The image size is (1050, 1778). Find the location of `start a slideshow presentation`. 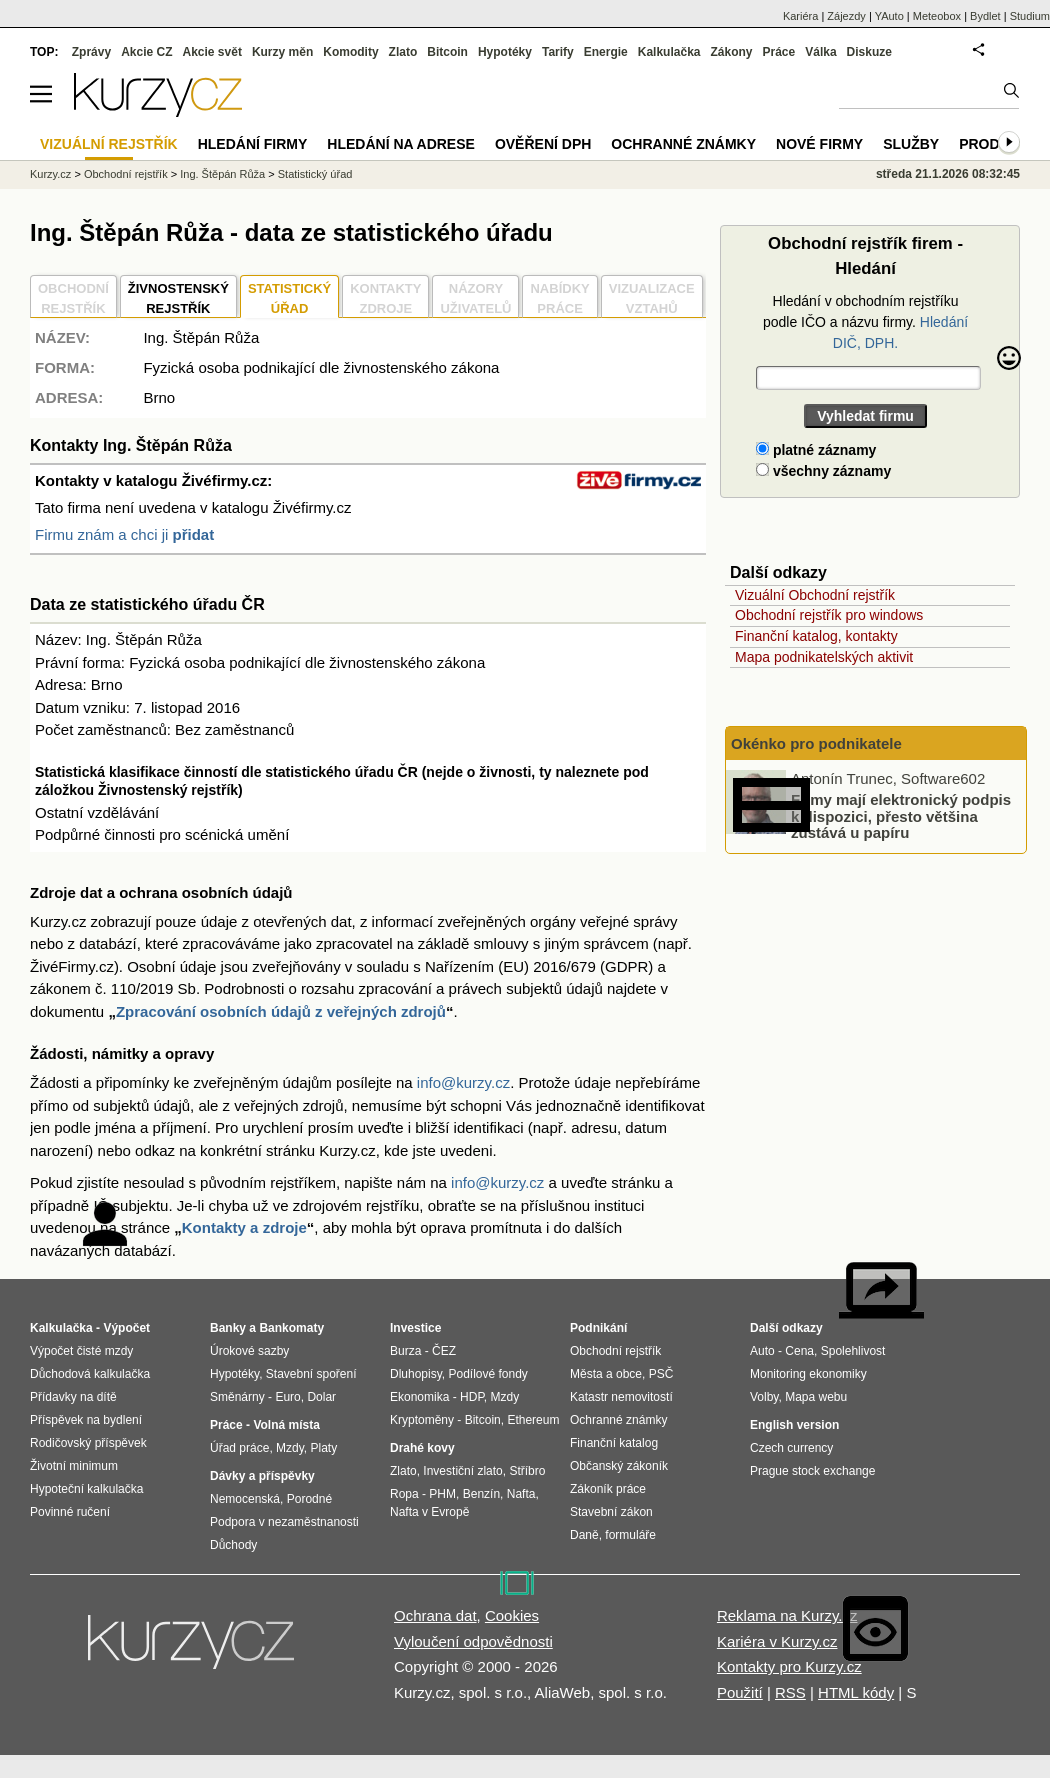

start a slideshow presentation is located at coordinates (517, 1583).